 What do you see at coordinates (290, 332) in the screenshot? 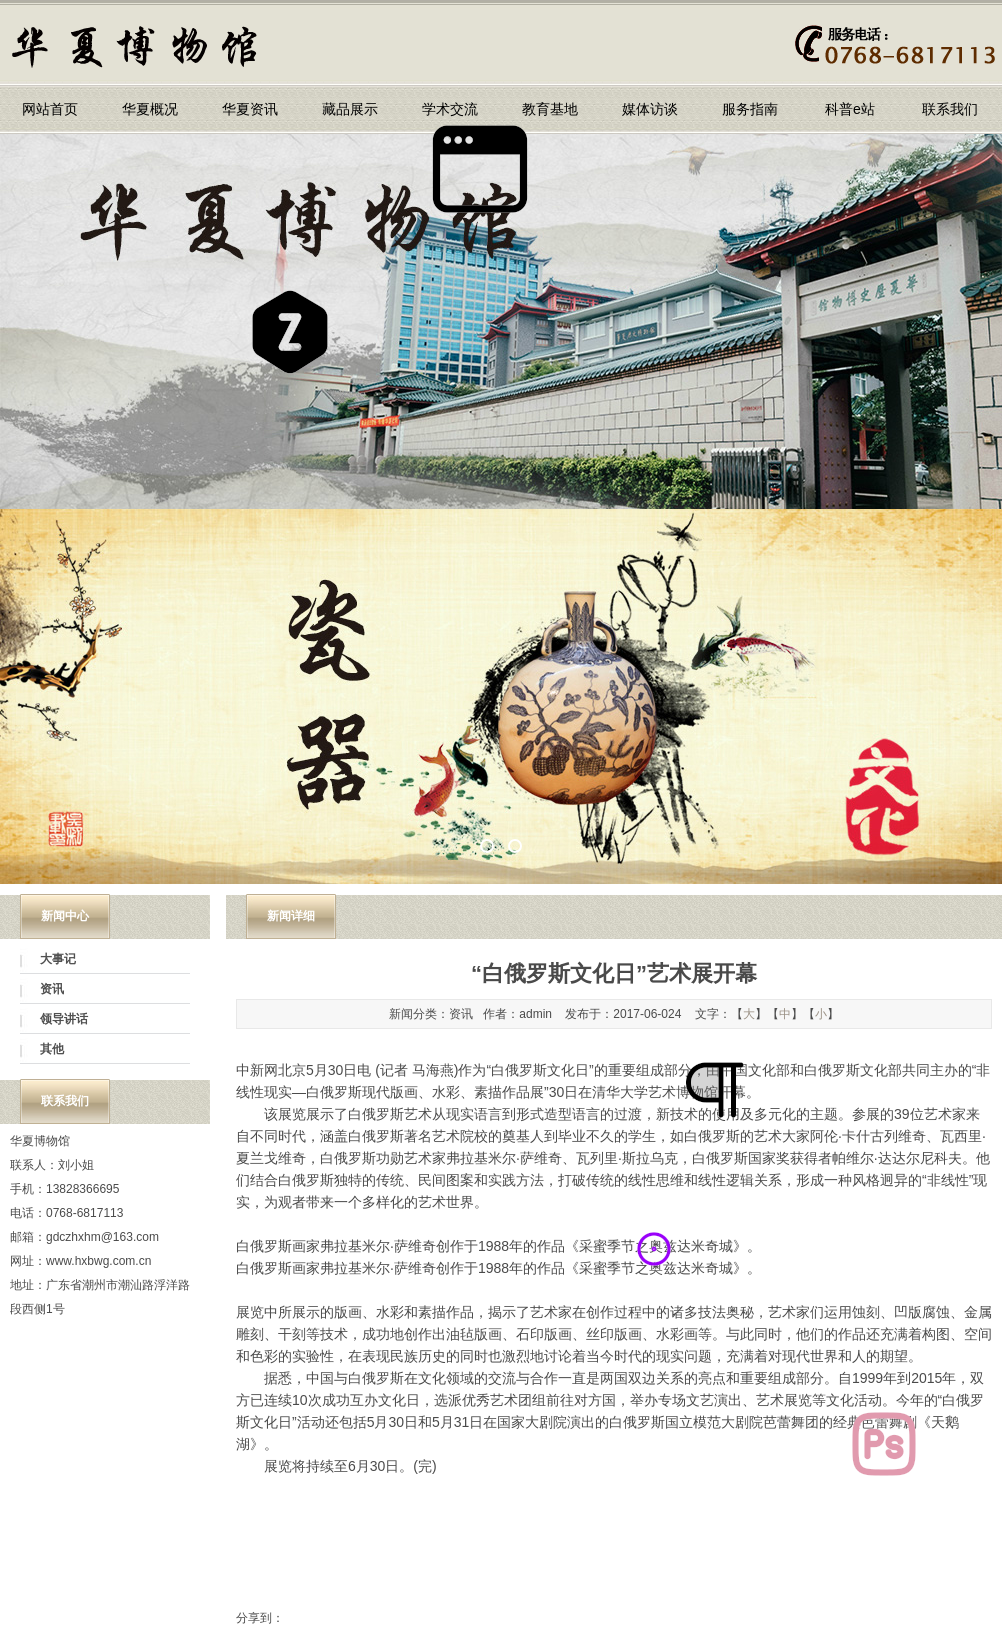
I see `access z-branded app or service` at bounding box center [290, 332].